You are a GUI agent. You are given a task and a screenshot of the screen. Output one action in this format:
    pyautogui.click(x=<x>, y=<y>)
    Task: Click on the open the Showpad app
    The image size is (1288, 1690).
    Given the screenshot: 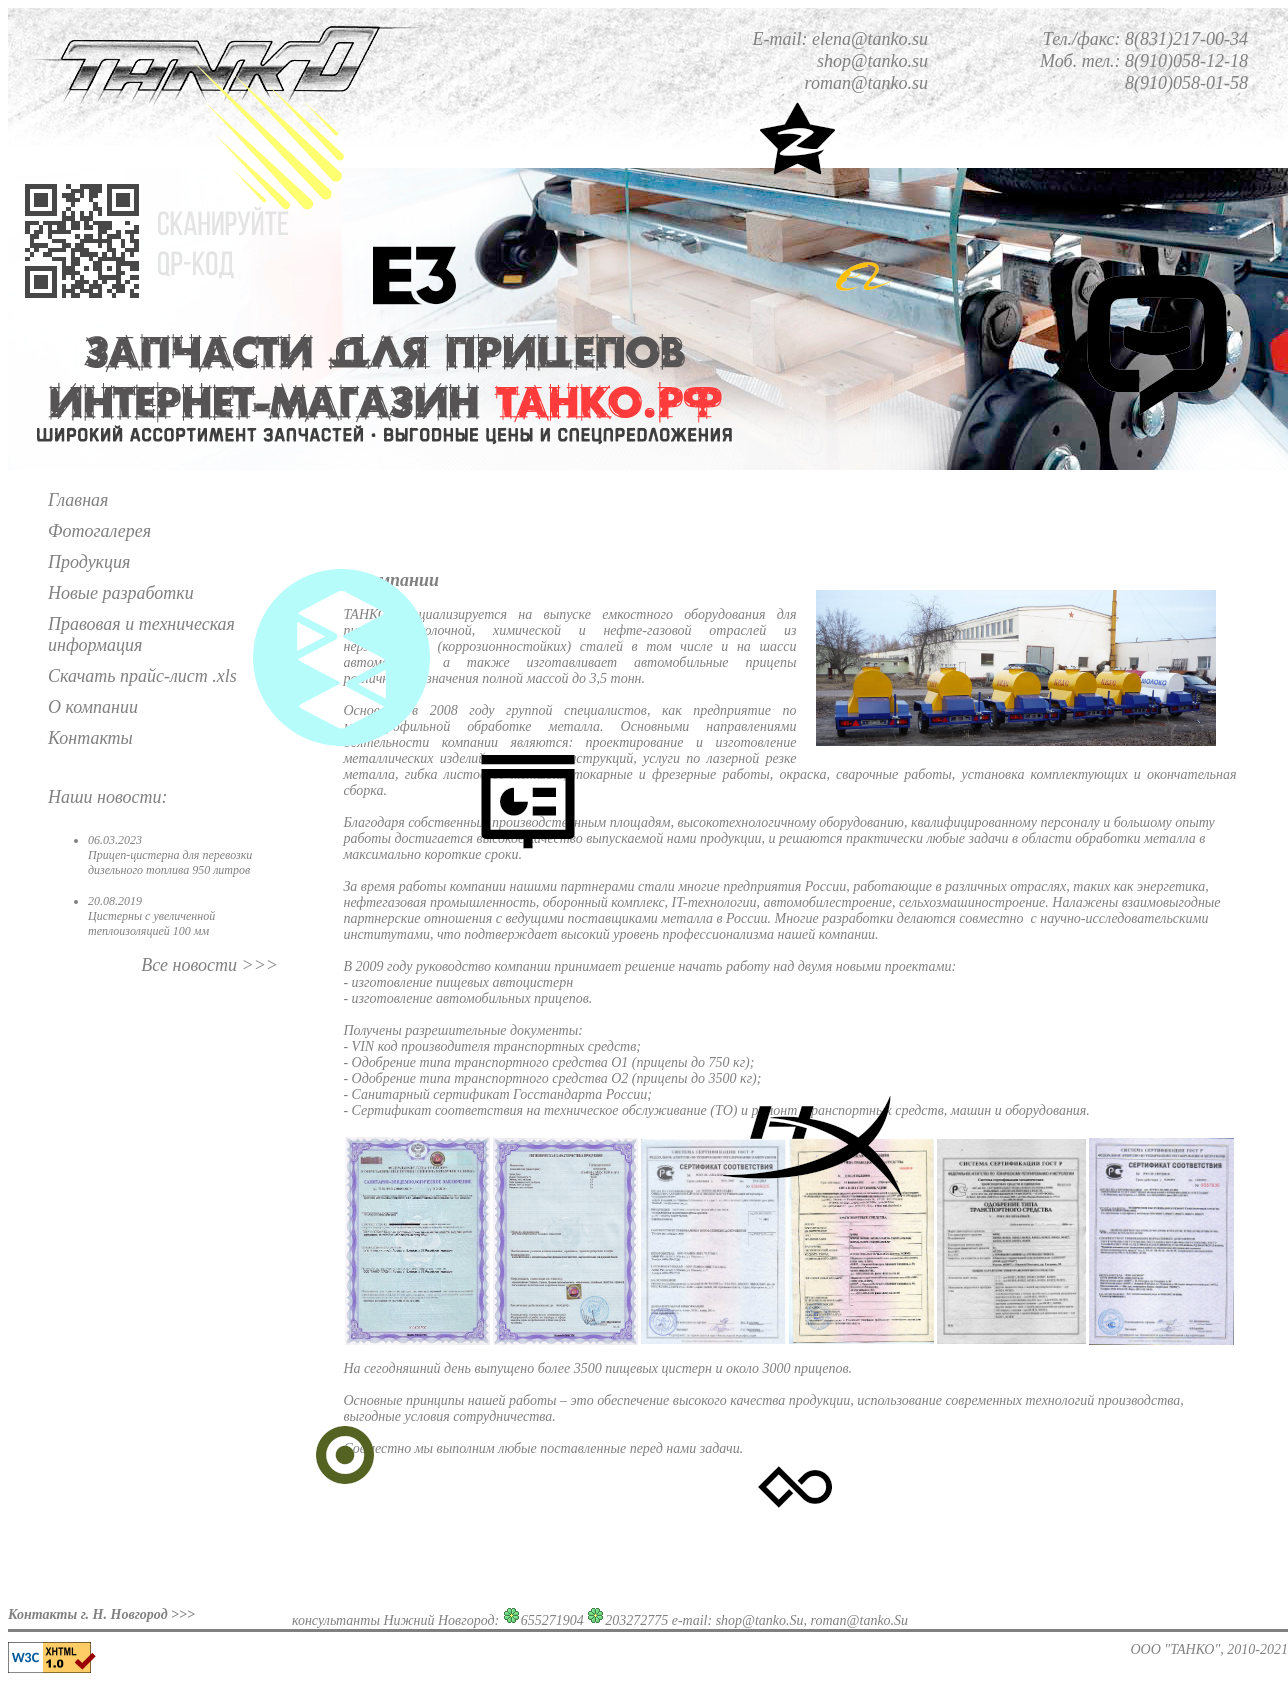 What is the action you would take?
    pyautogui.click(x=795, y=1487)
    